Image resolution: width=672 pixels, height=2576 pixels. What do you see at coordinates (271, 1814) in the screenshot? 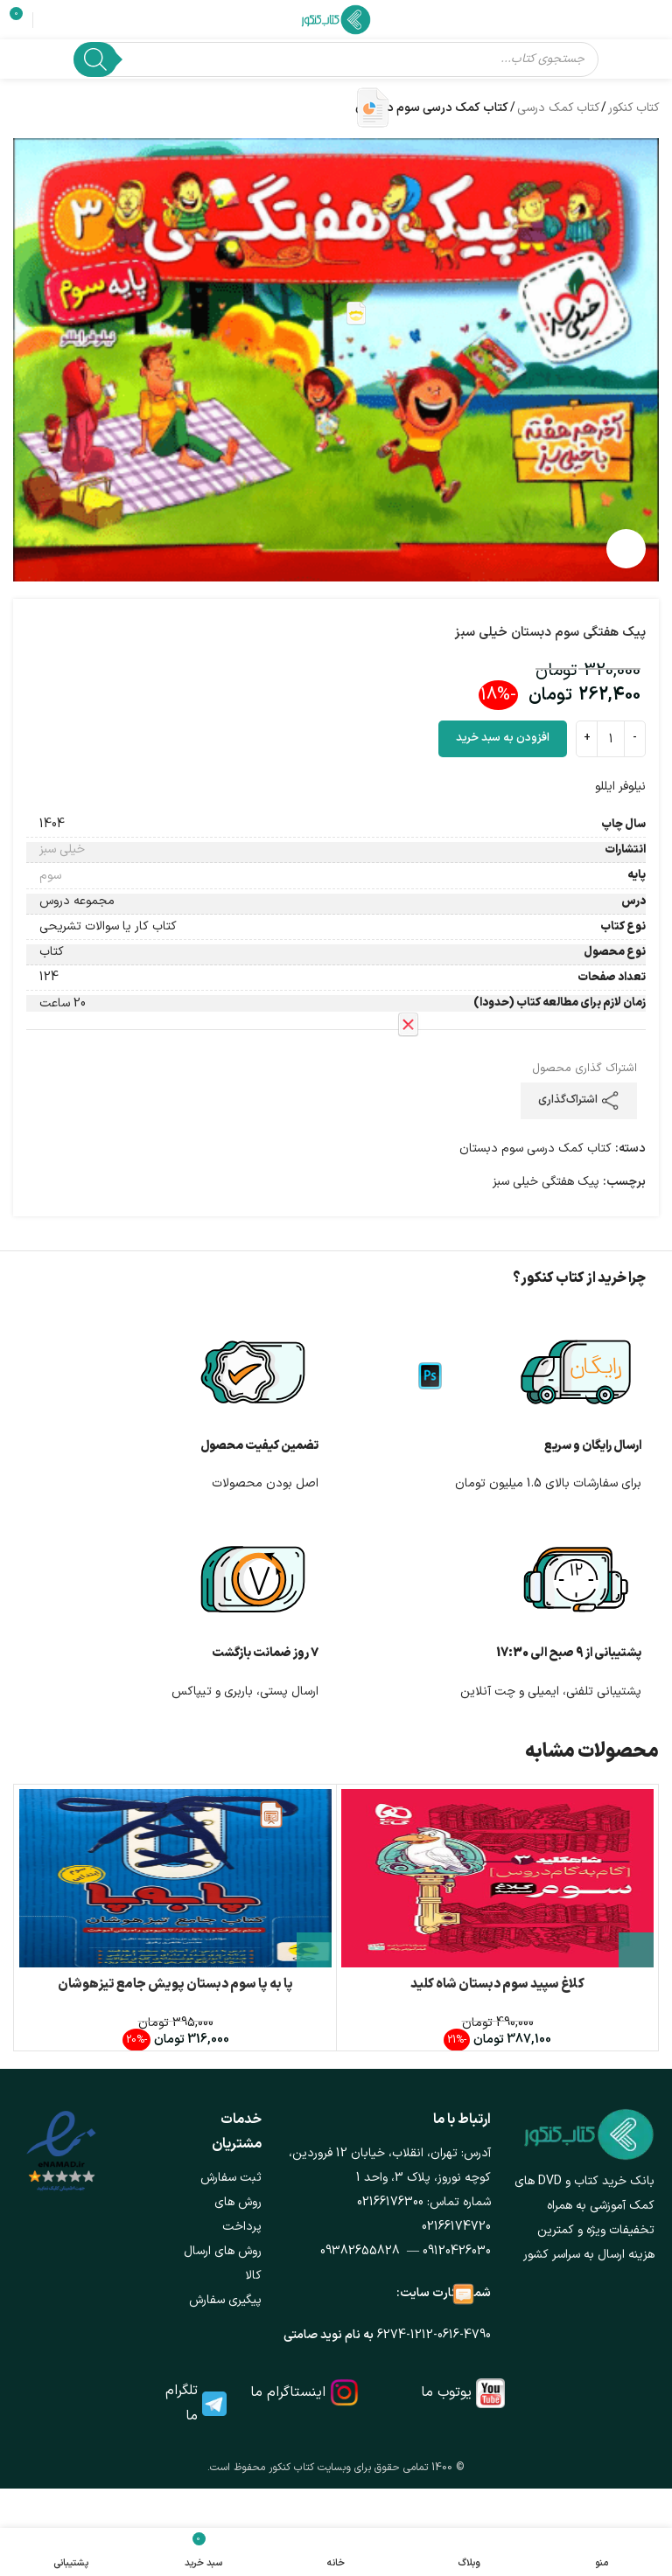
I see `a libreoffice impress presentation file` at bounding box center [271, 1814].